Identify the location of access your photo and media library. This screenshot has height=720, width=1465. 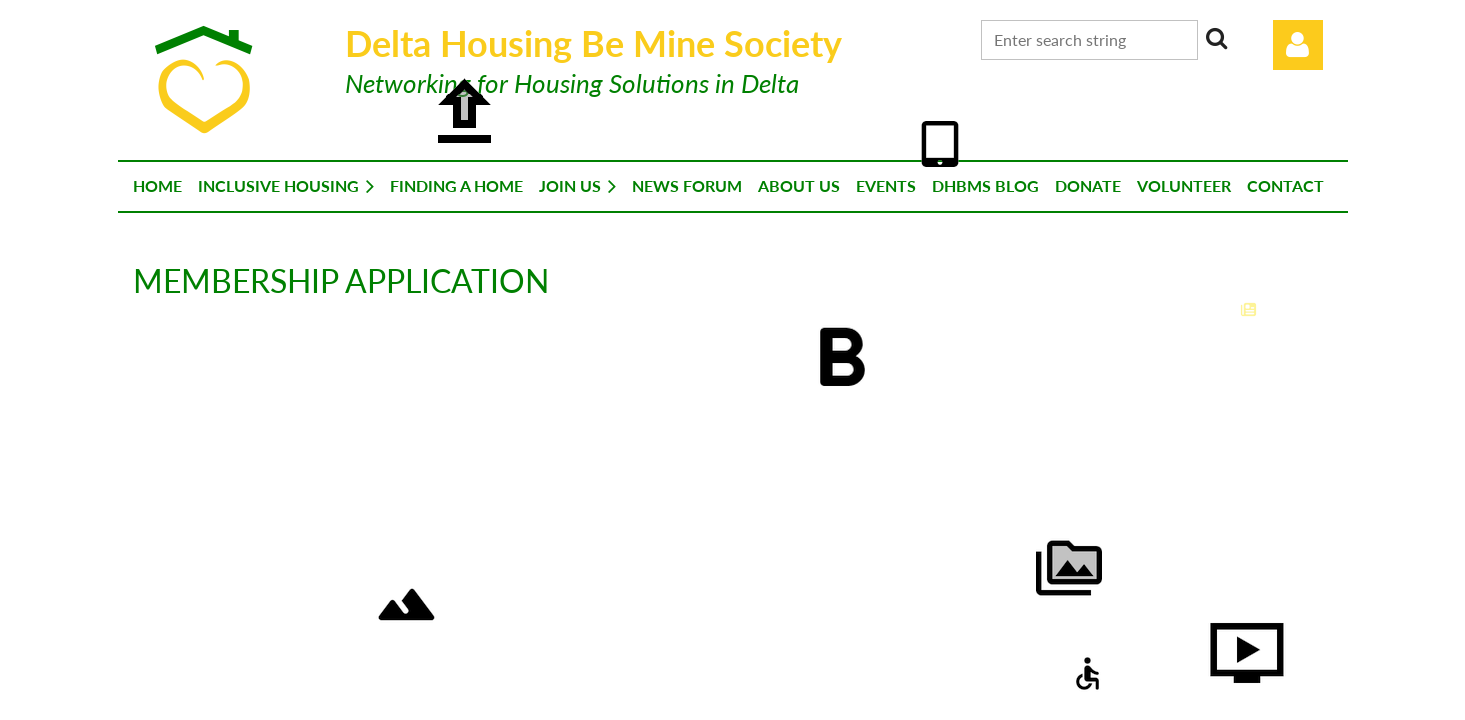
(1069, 568).